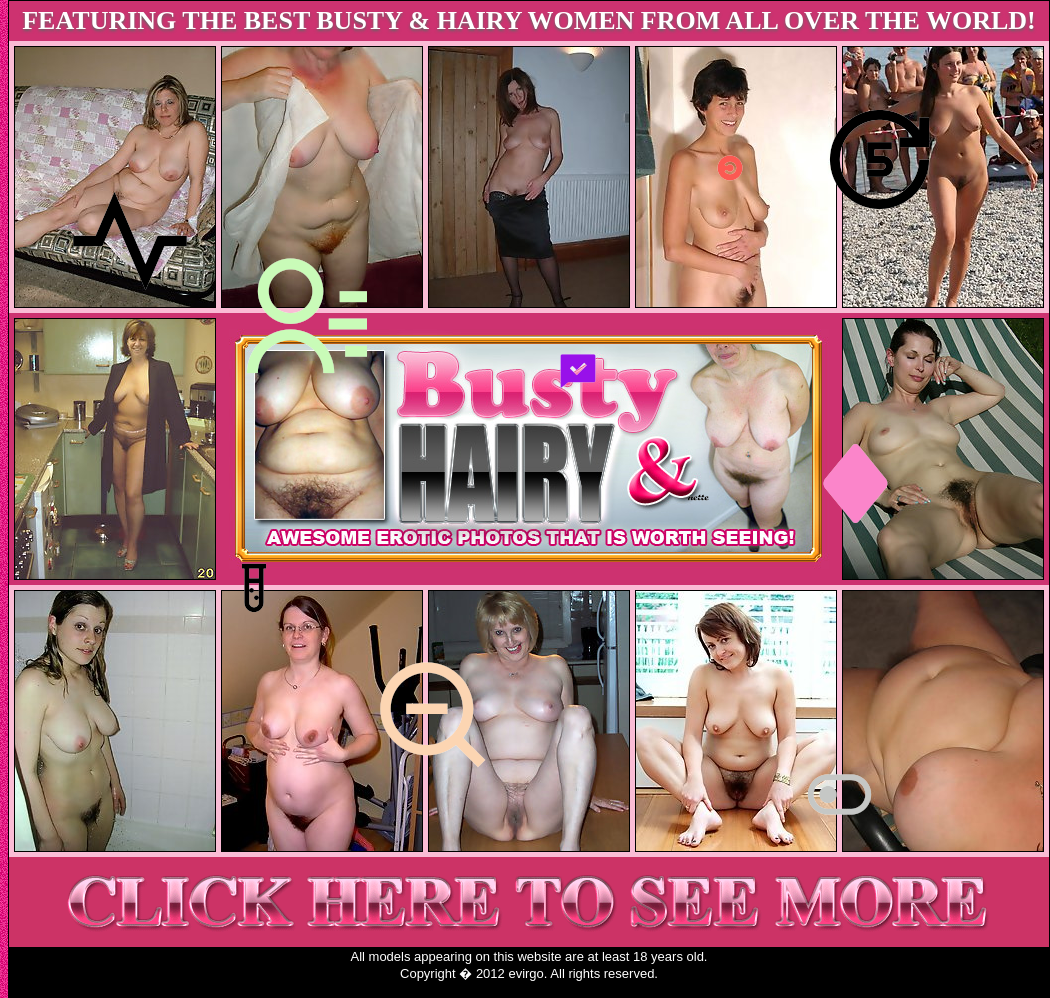 This screenshot has height=998, width=1050. Describe the element at coordinates (301, 318) in the screenshot. I see `access your contacts list` at that location.